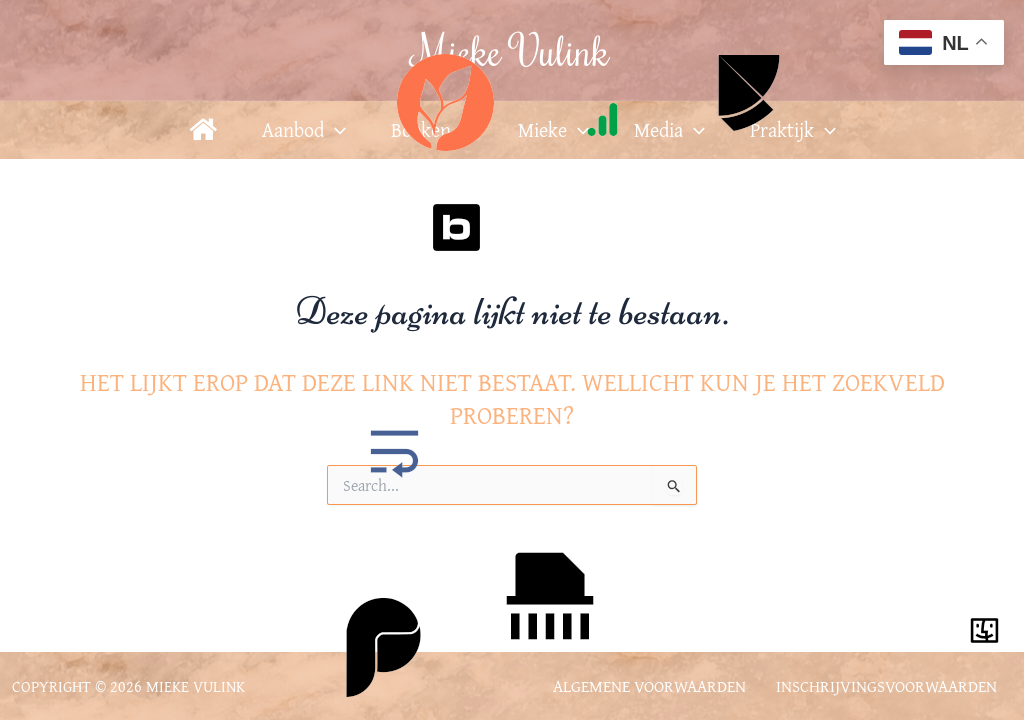 Image resolution: width=1024 pixels, height=720 pixels. What do you see at coordinates (602, 119) in the screenshot?
I see `open Google Analytics dashboard` at bounding box center [602, 119].